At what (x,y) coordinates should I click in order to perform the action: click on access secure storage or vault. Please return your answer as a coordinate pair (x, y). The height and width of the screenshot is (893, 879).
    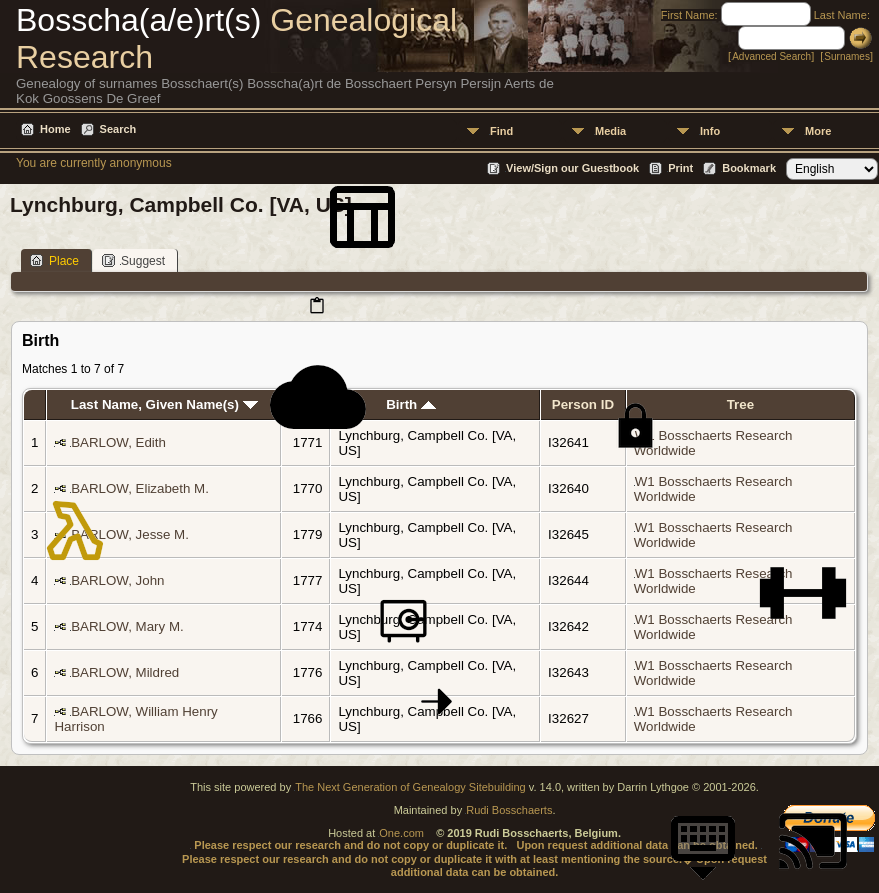
    Looking at the image, I should click on (403, 619).